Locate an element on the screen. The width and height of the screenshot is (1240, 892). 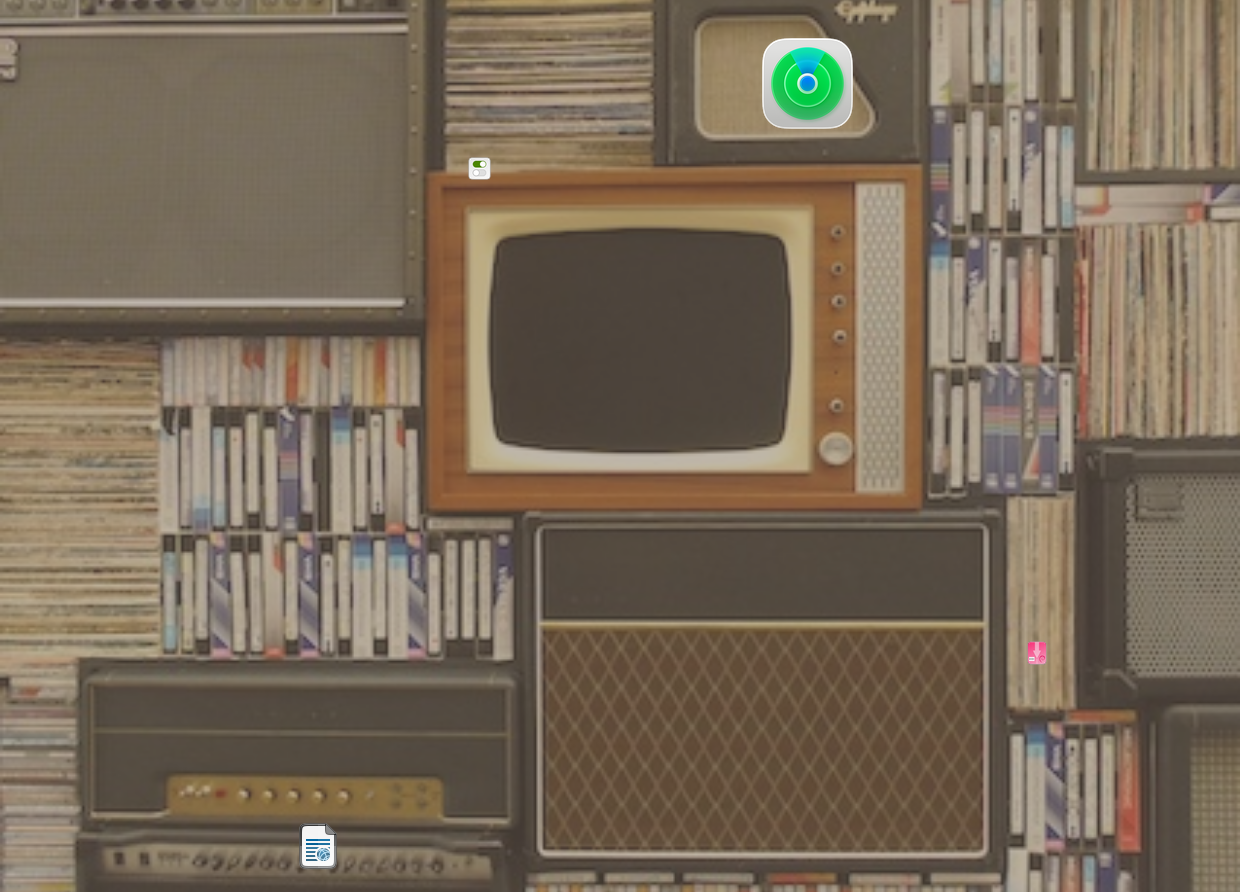
open gnome tweaks application is located at coordinates (479, 168).